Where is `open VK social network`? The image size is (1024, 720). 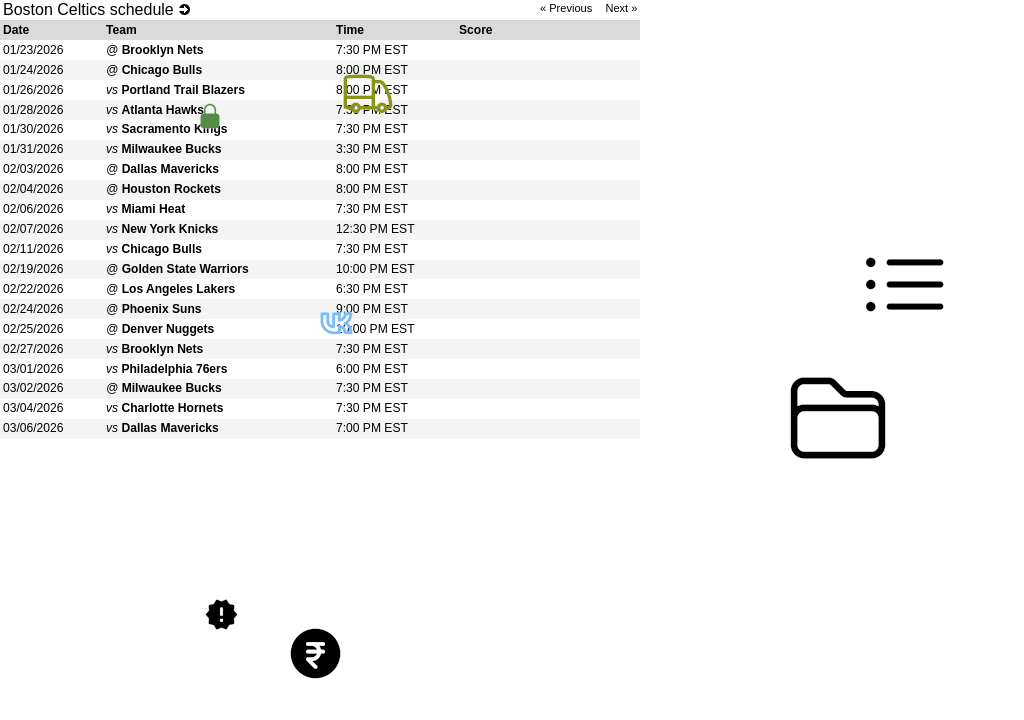
open VK social network is located at coordinates (336, 322).